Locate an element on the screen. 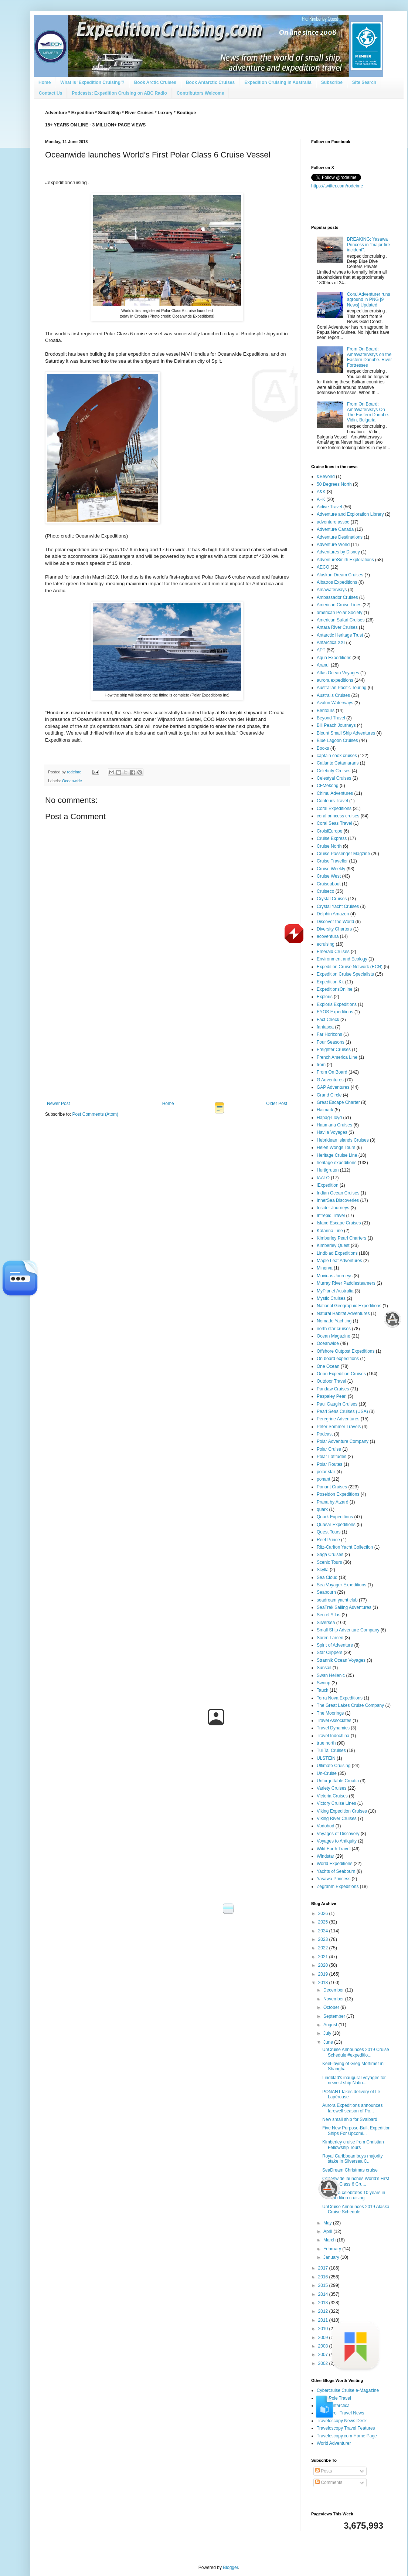 The height and width of the screenshot is (2576, 408). launch chaos application is located at coordinates (294, 933).